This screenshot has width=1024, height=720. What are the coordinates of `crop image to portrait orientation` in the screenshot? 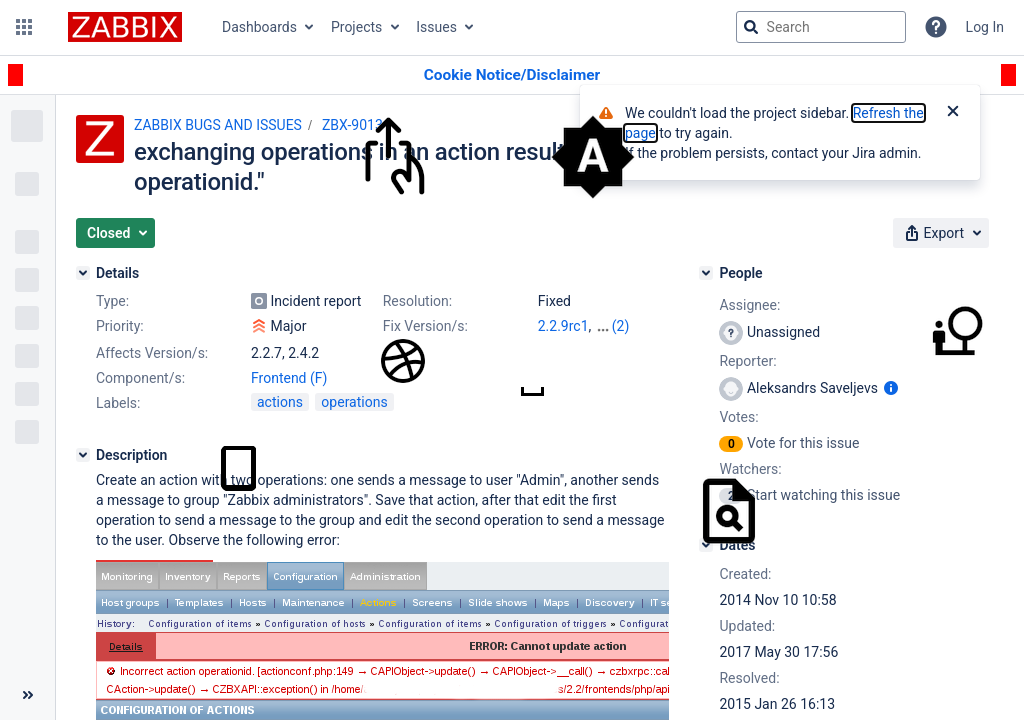 It's located at (239, 468).